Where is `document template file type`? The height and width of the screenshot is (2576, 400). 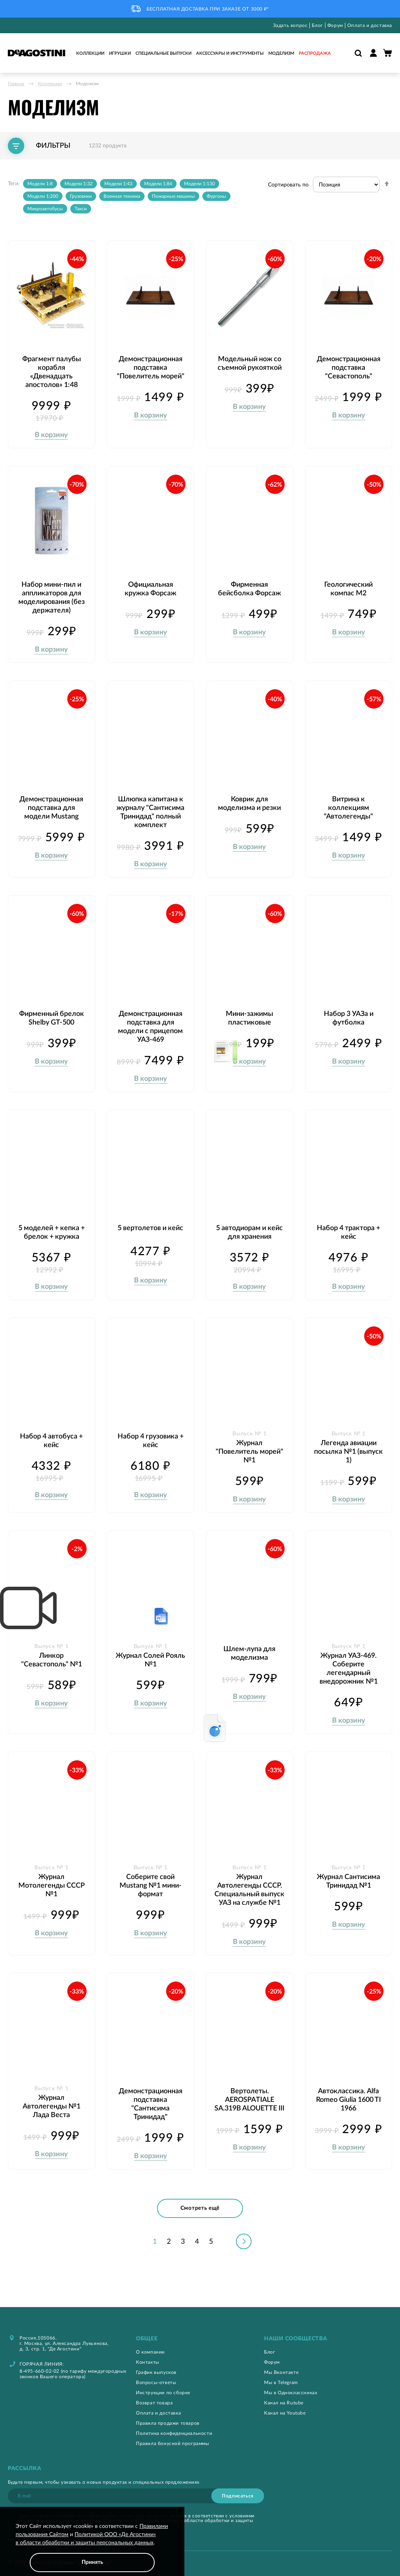
document template file type is located at coordinates (225, 1051).